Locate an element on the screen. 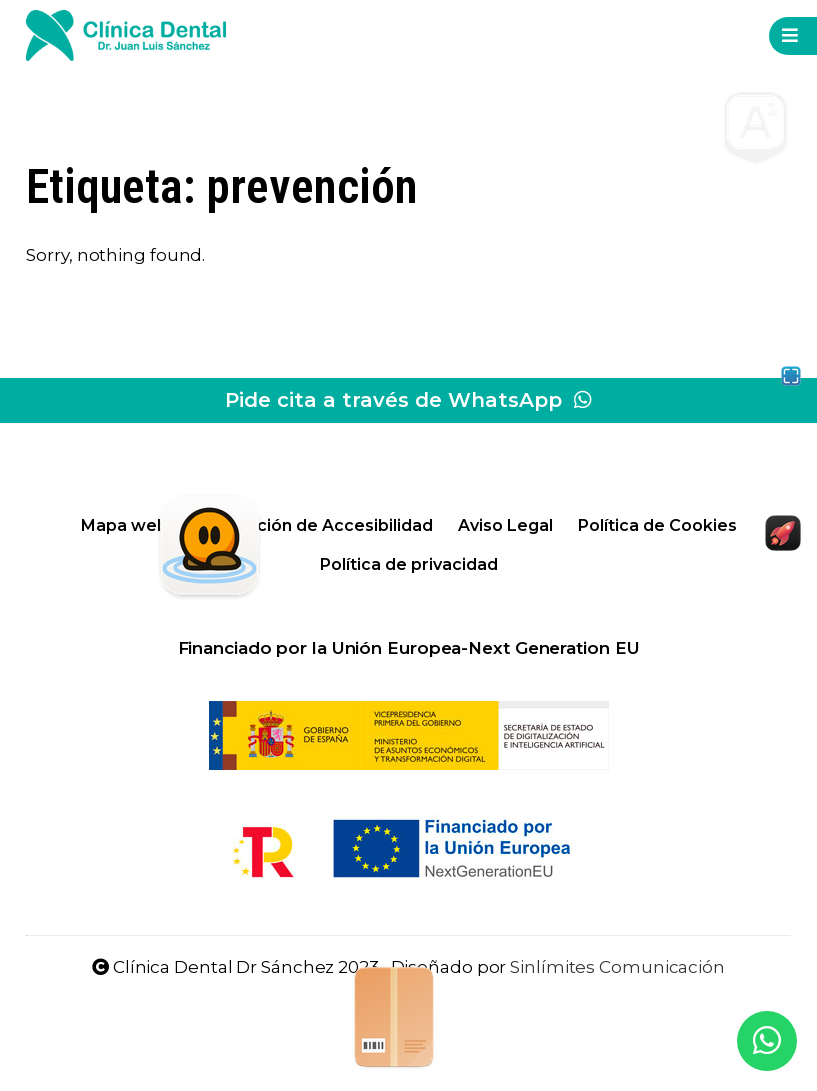 The image size is (817, 1091). configure hot corners settings is located at coordinates (791, 376).